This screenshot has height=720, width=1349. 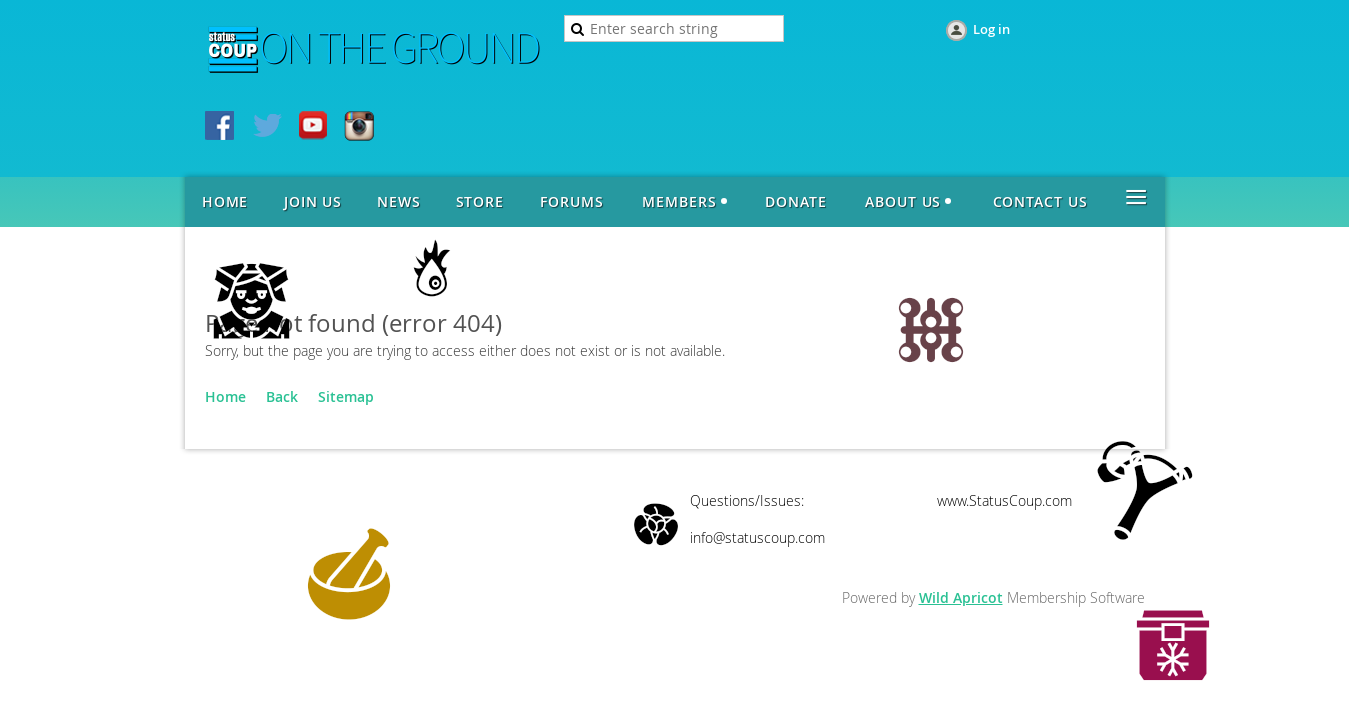 What do you see at coordinates (1173, 644) in the screenshot?
I see `access cooling or refrigeration settings` at bounding box center [1173, 644].